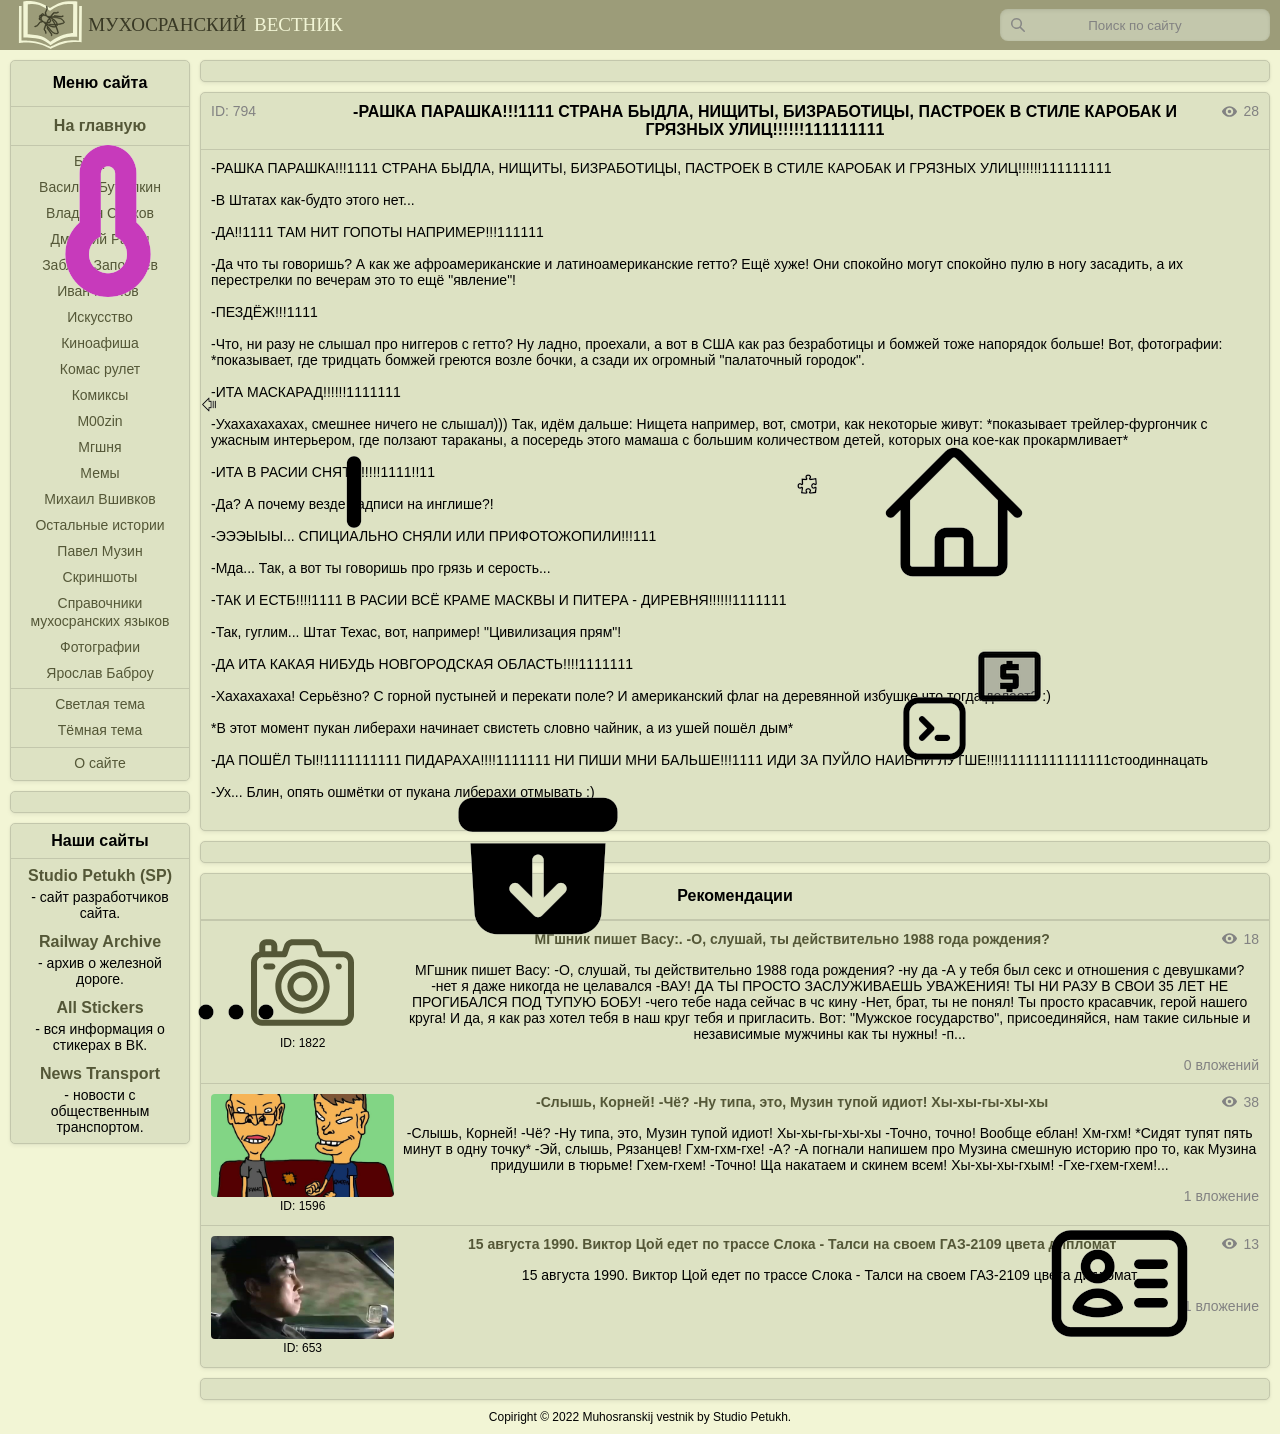  Describe the element at coordinates (108, 221) in the screenshot. I see `indicates high temperature reading` at that location.